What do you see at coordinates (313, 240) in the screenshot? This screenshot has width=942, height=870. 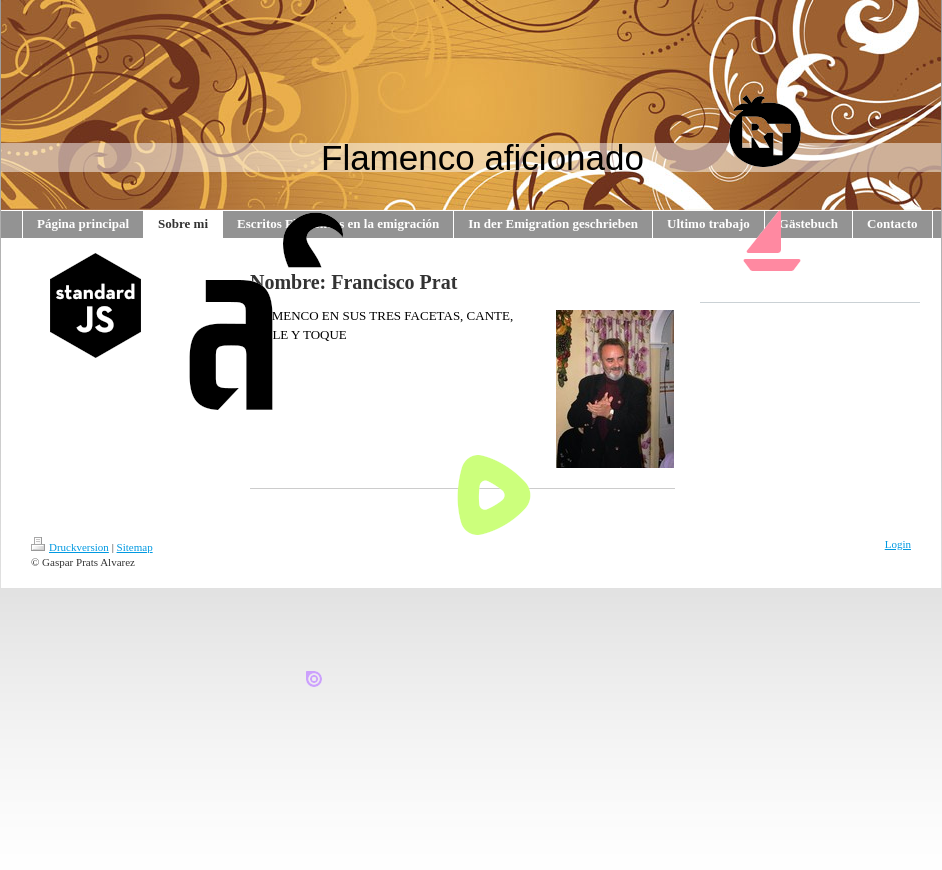 I see `open OctoPrint 3D printer management interface` at bounding box center [313, 240].